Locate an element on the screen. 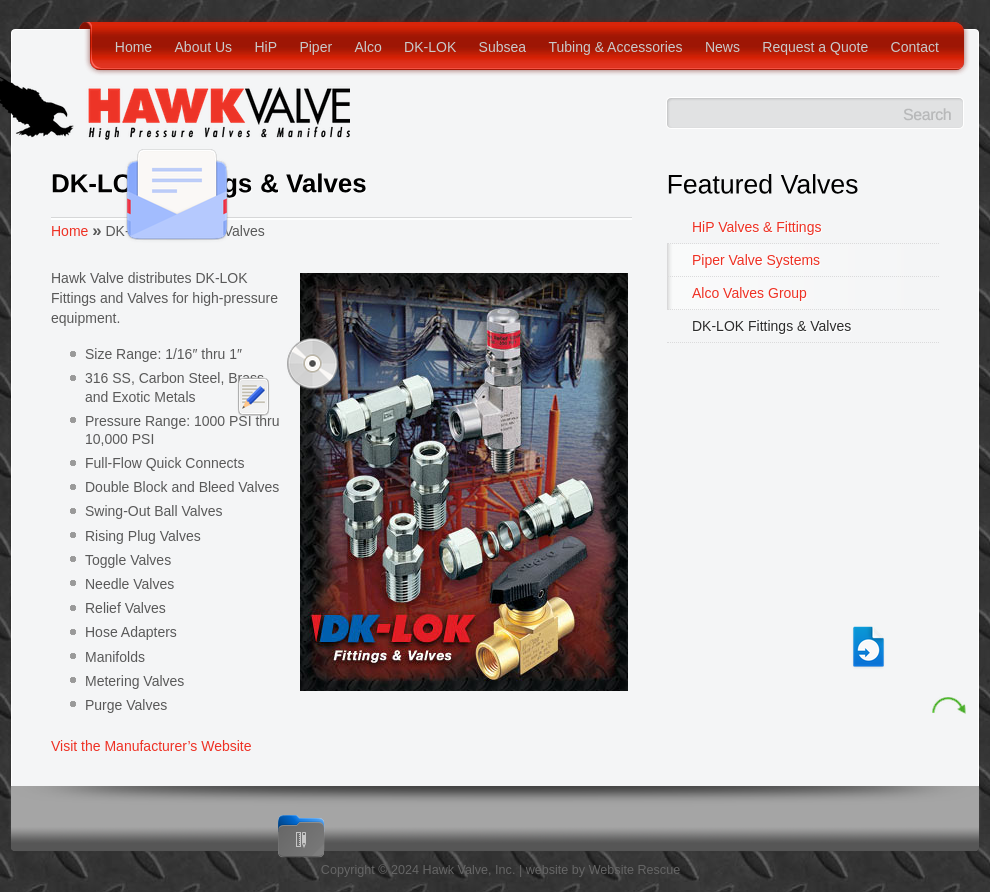 The image size is (990, 892). open the text editor application is located at coordinates (253, 396).